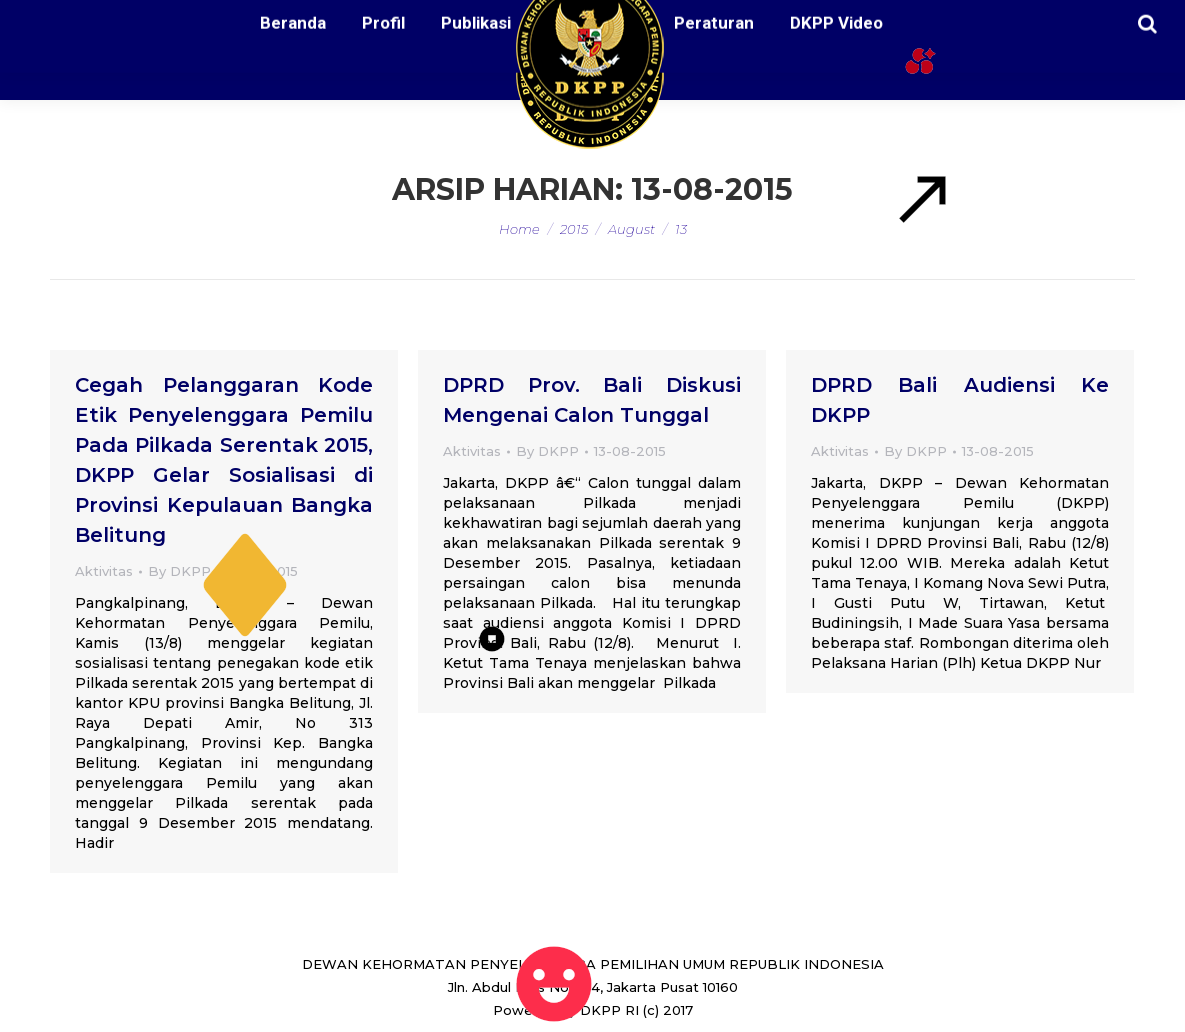 The image size is (1185, 1032). What do you see at coordinates (492, 639) in the screenshot?
I see `stop media playback` at bounding box center [492, 639].